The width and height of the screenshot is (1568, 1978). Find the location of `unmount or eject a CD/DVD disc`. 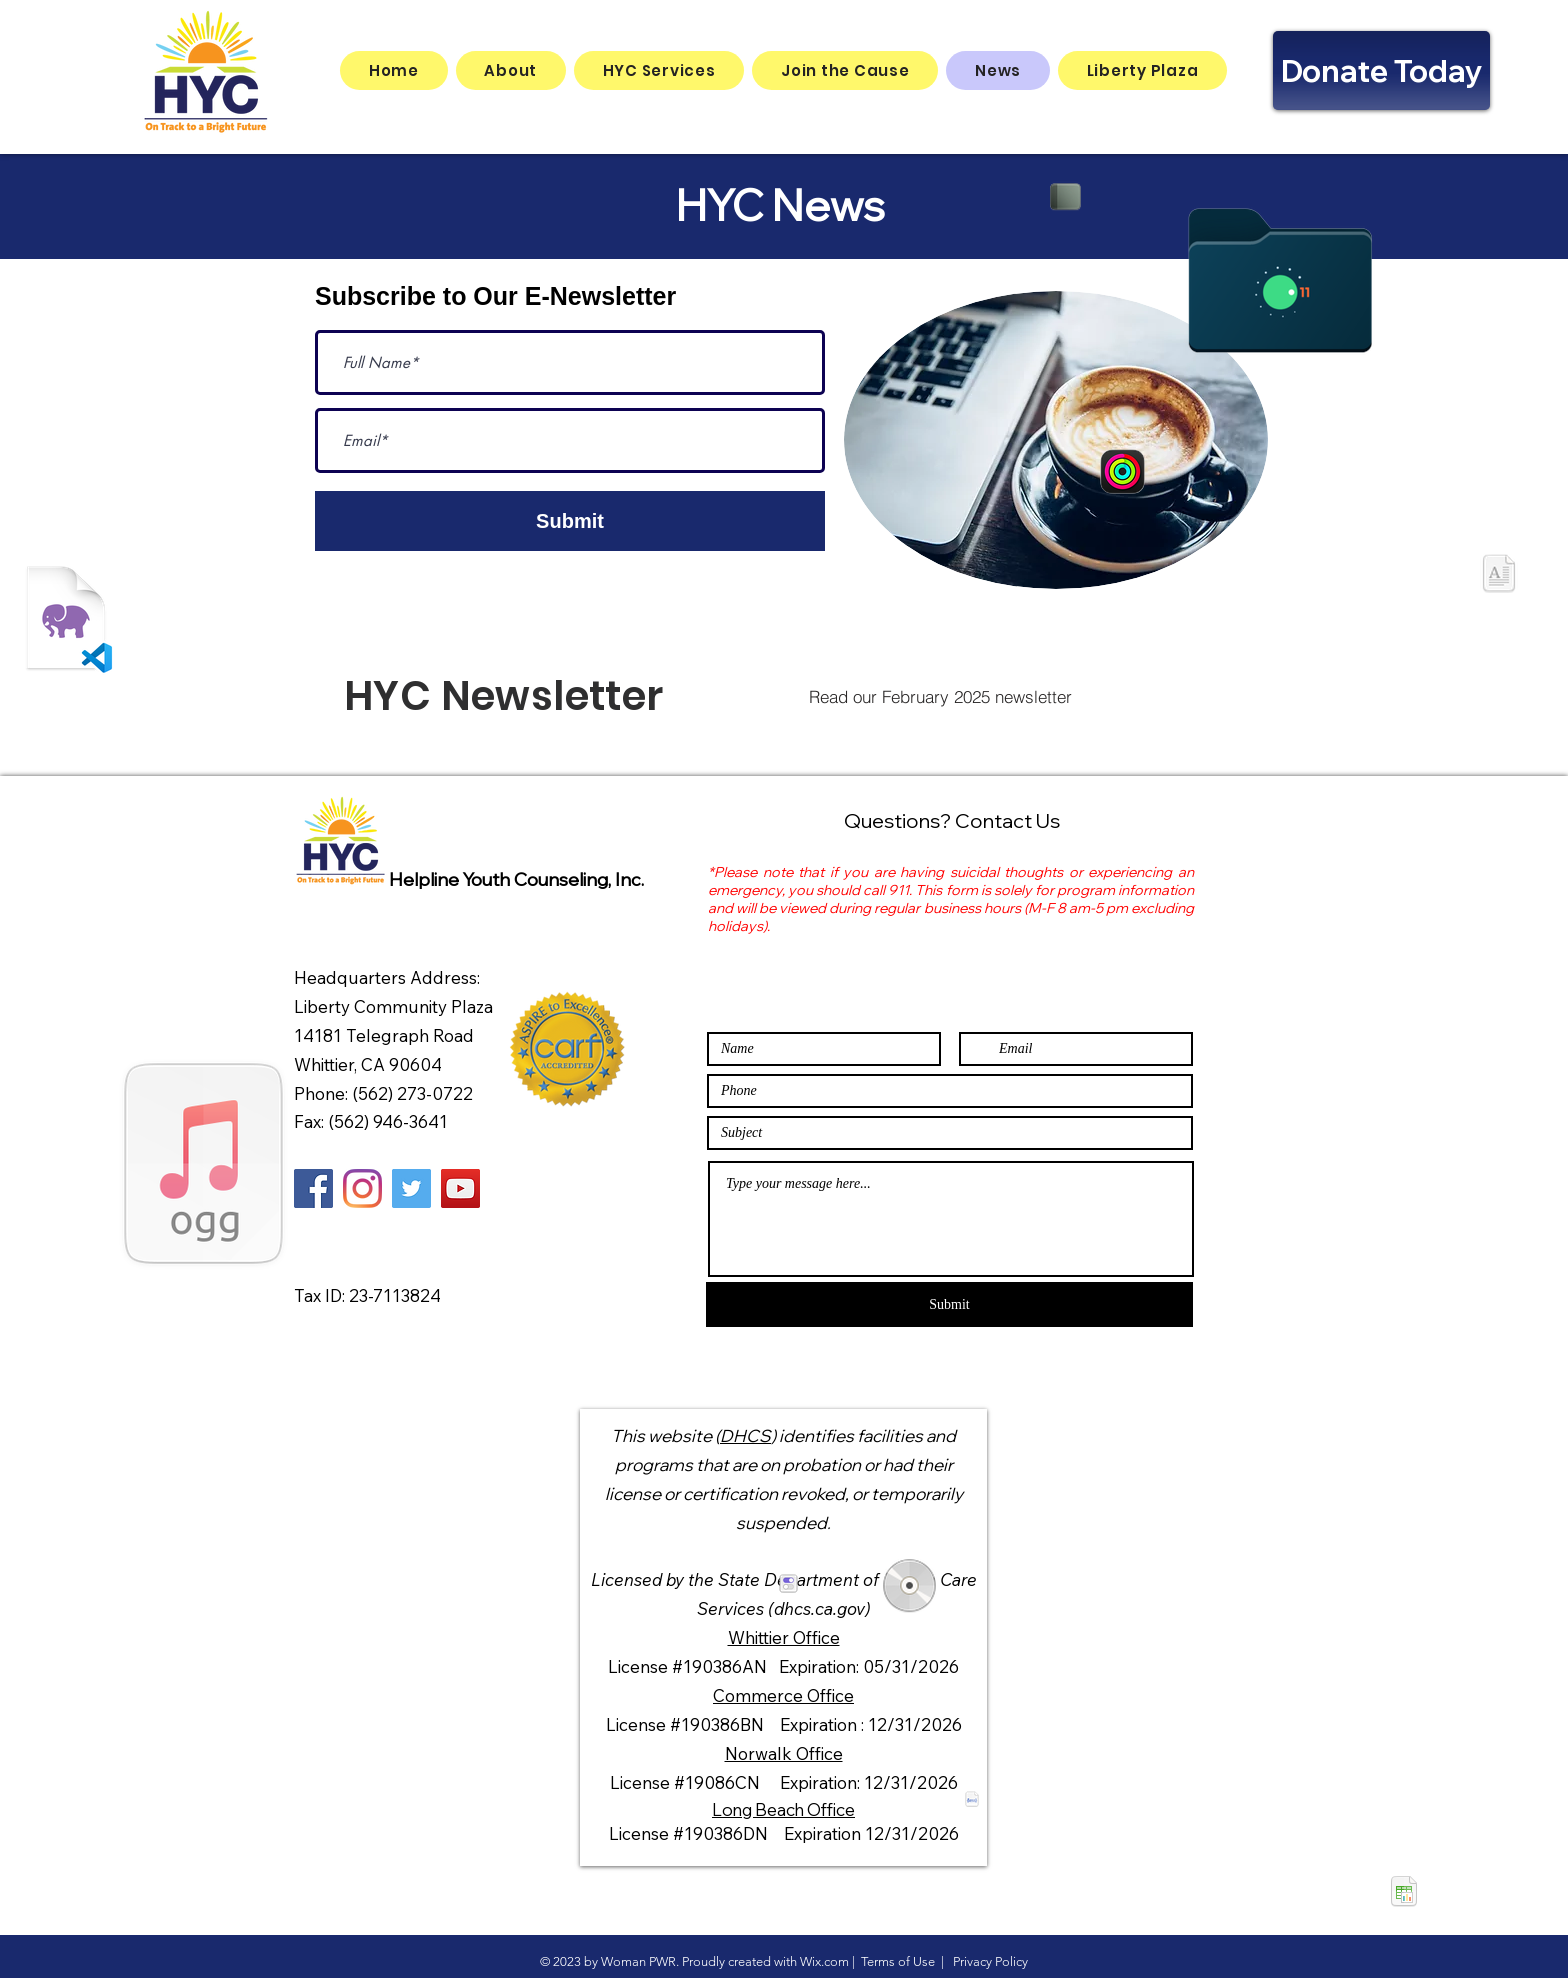

unmount or eject a CD/DVD disc is located at coordinates (909, 1585).